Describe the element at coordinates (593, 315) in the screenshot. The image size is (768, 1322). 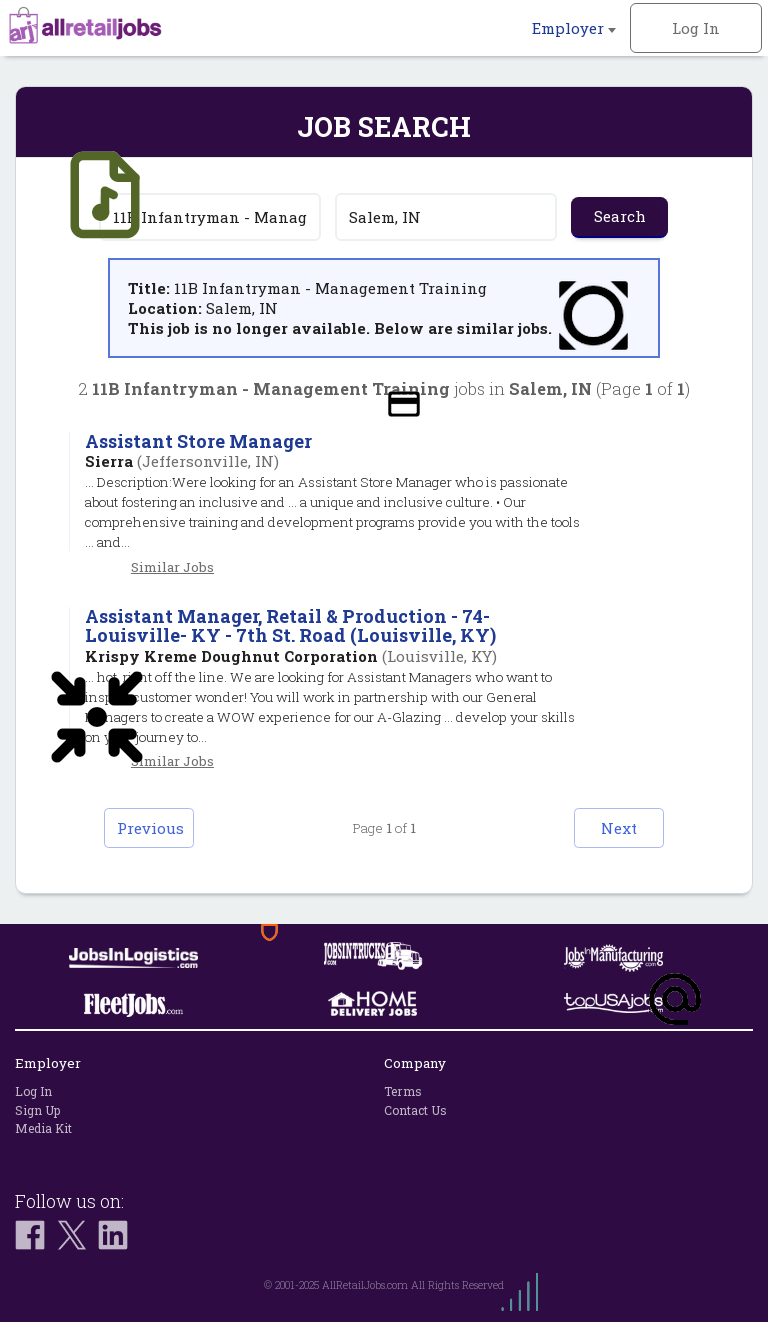
I see `expand content to fullscreen mode` at that location.